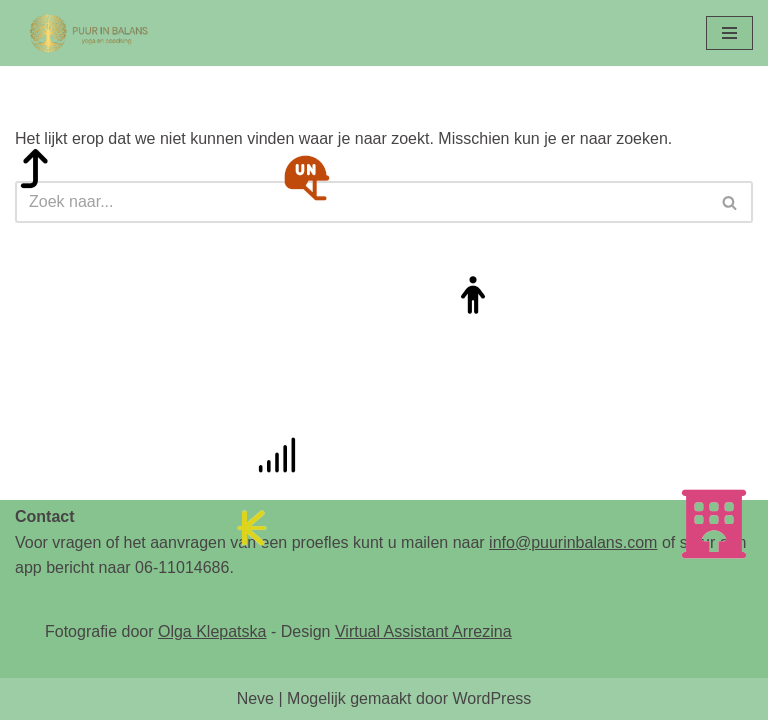  Describe the element at coordinates (473, 295) in the screenshot. I see `indicates male gender option` at that location.